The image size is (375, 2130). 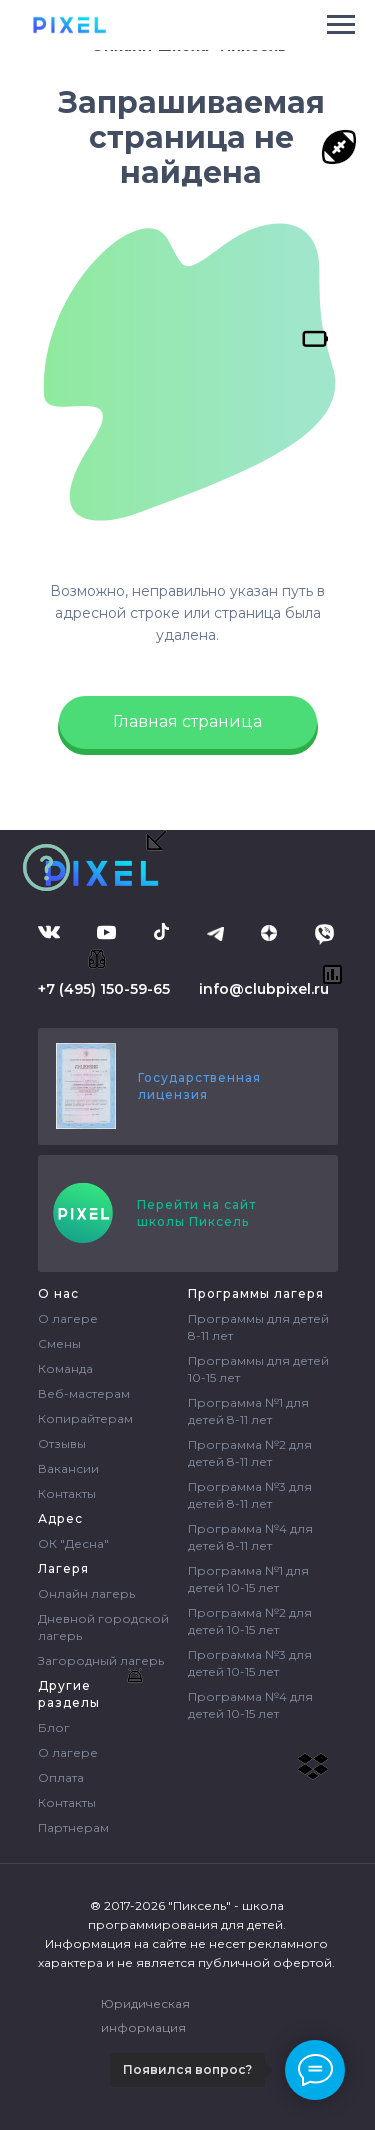 What do you see at coordinates (339, 147) in the screenshot?
I see `access sports scores and updates` at bounding box center [339, 147].